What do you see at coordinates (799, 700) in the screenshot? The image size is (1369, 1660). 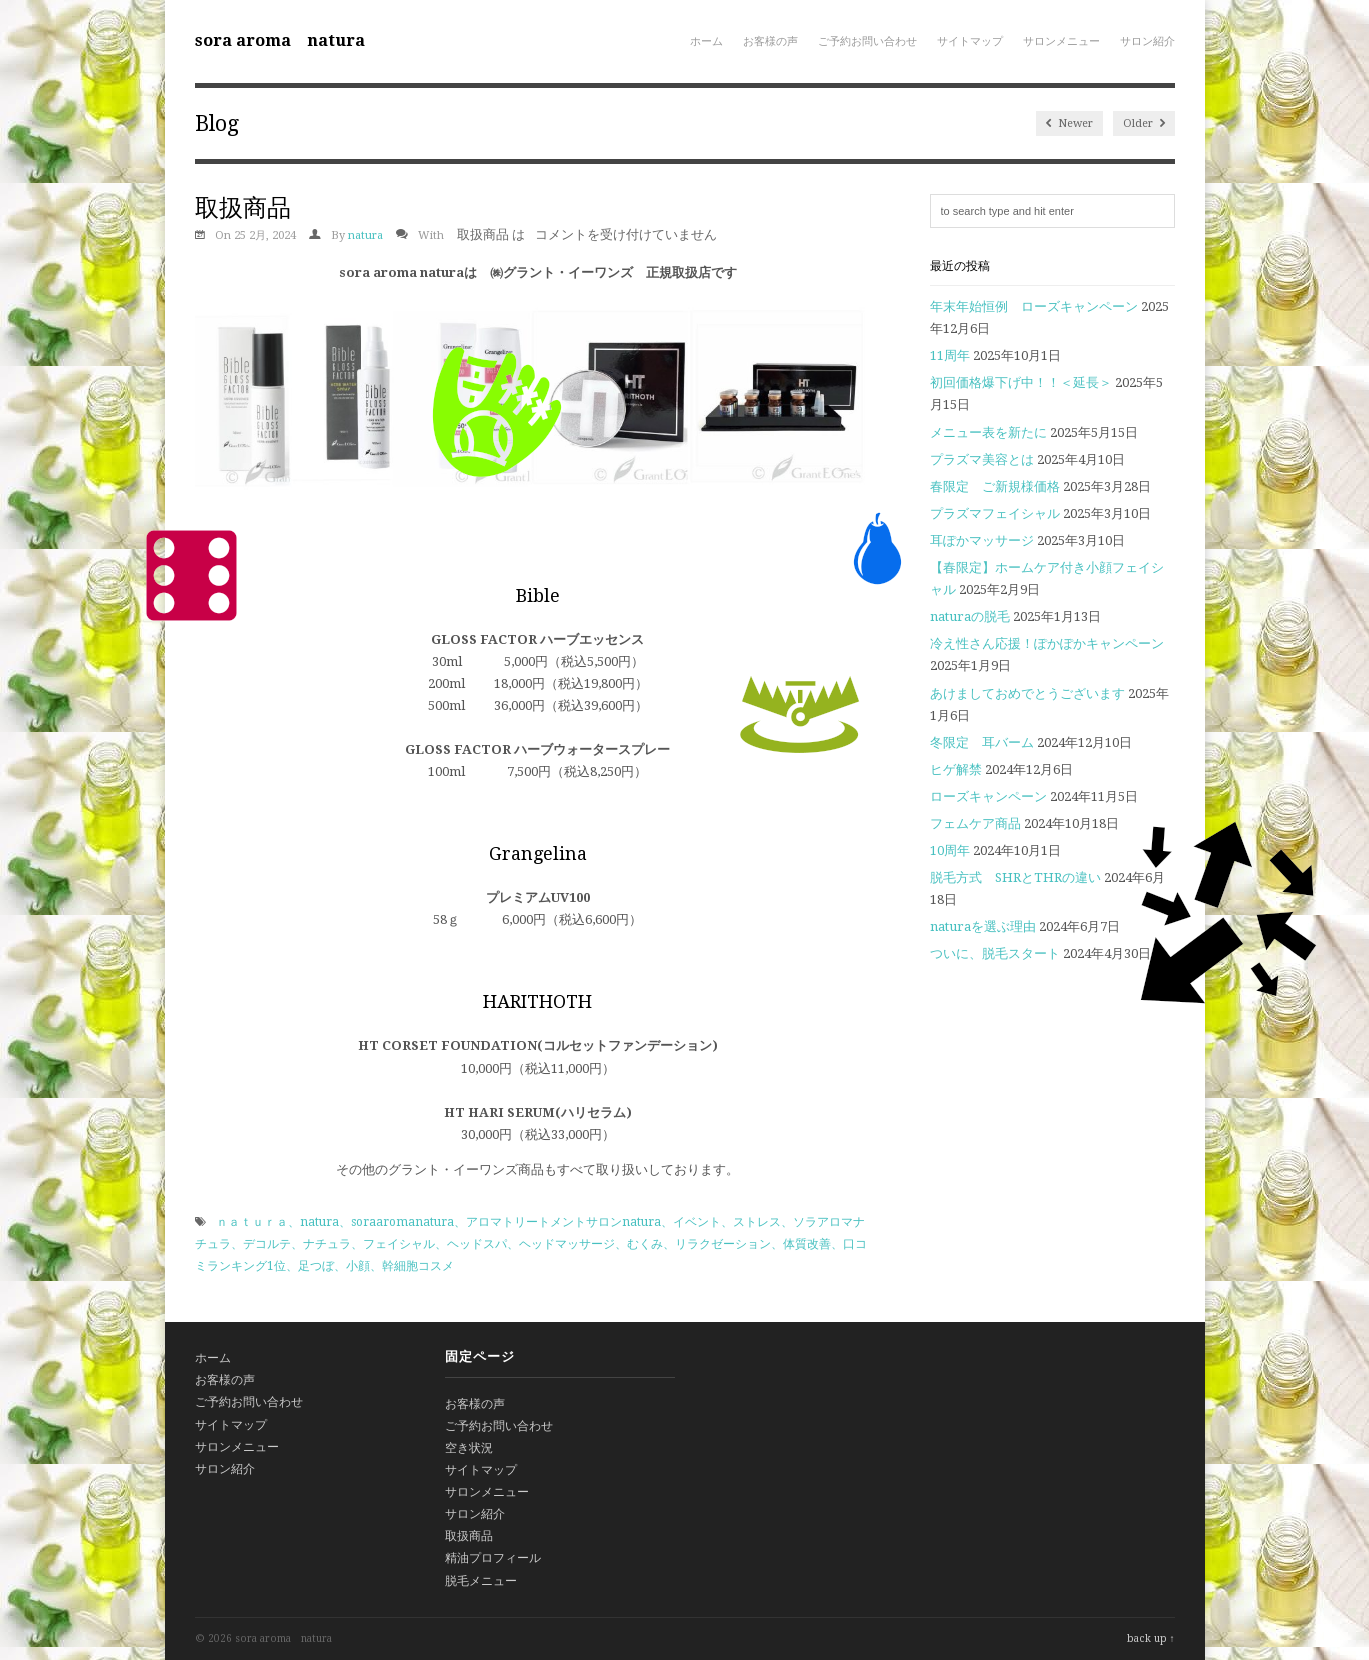 I see `trap or hazard indicator in a game interface` at bounding box center [799, 700].